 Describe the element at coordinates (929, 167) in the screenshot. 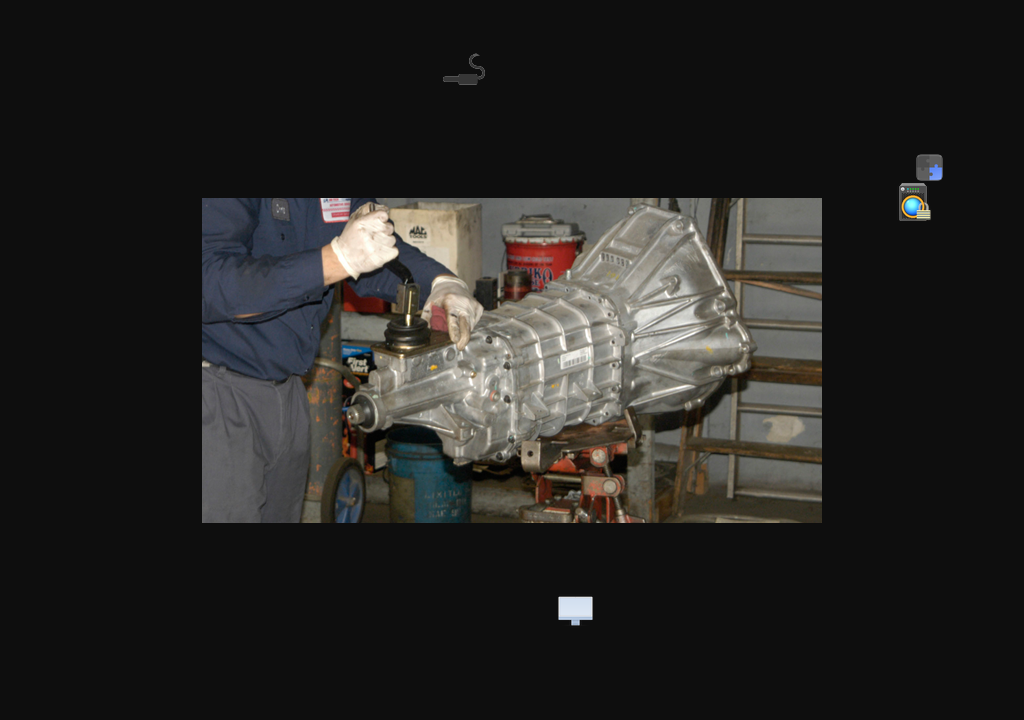

I see `manage bluetooth plugins or extensions` at that location.